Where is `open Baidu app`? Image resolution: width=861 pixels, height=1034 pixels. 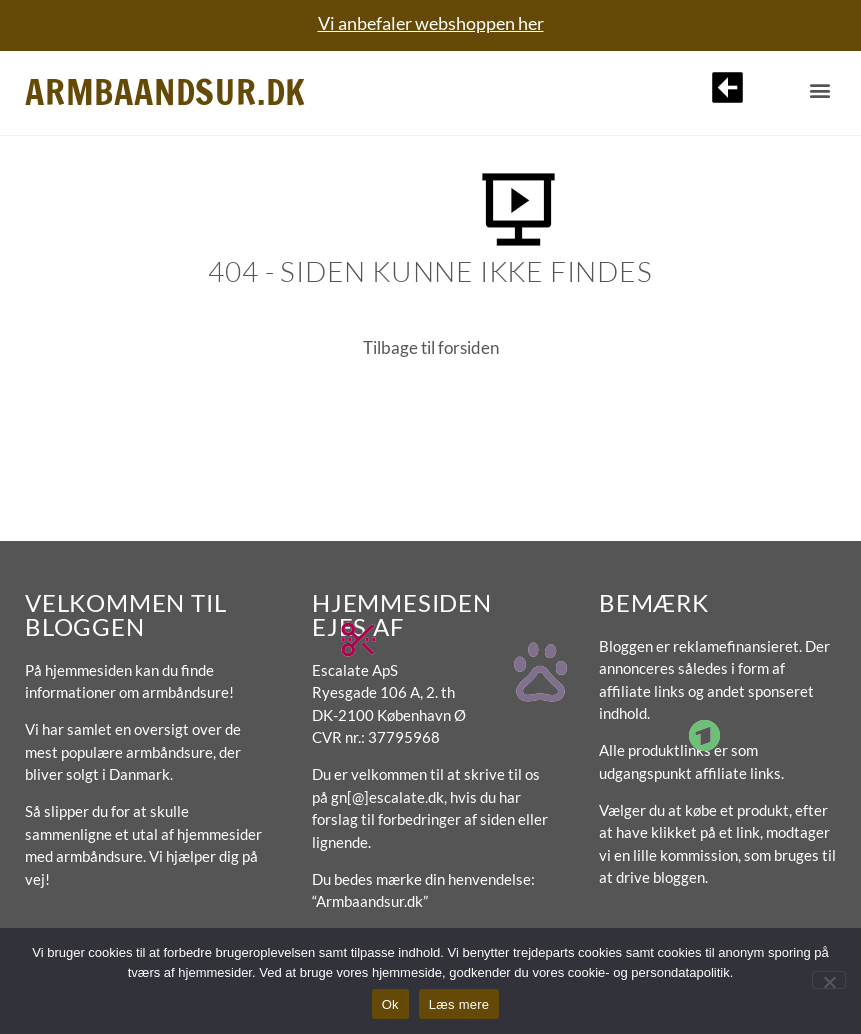 open Baidu app is located at coordinates (540, 671).